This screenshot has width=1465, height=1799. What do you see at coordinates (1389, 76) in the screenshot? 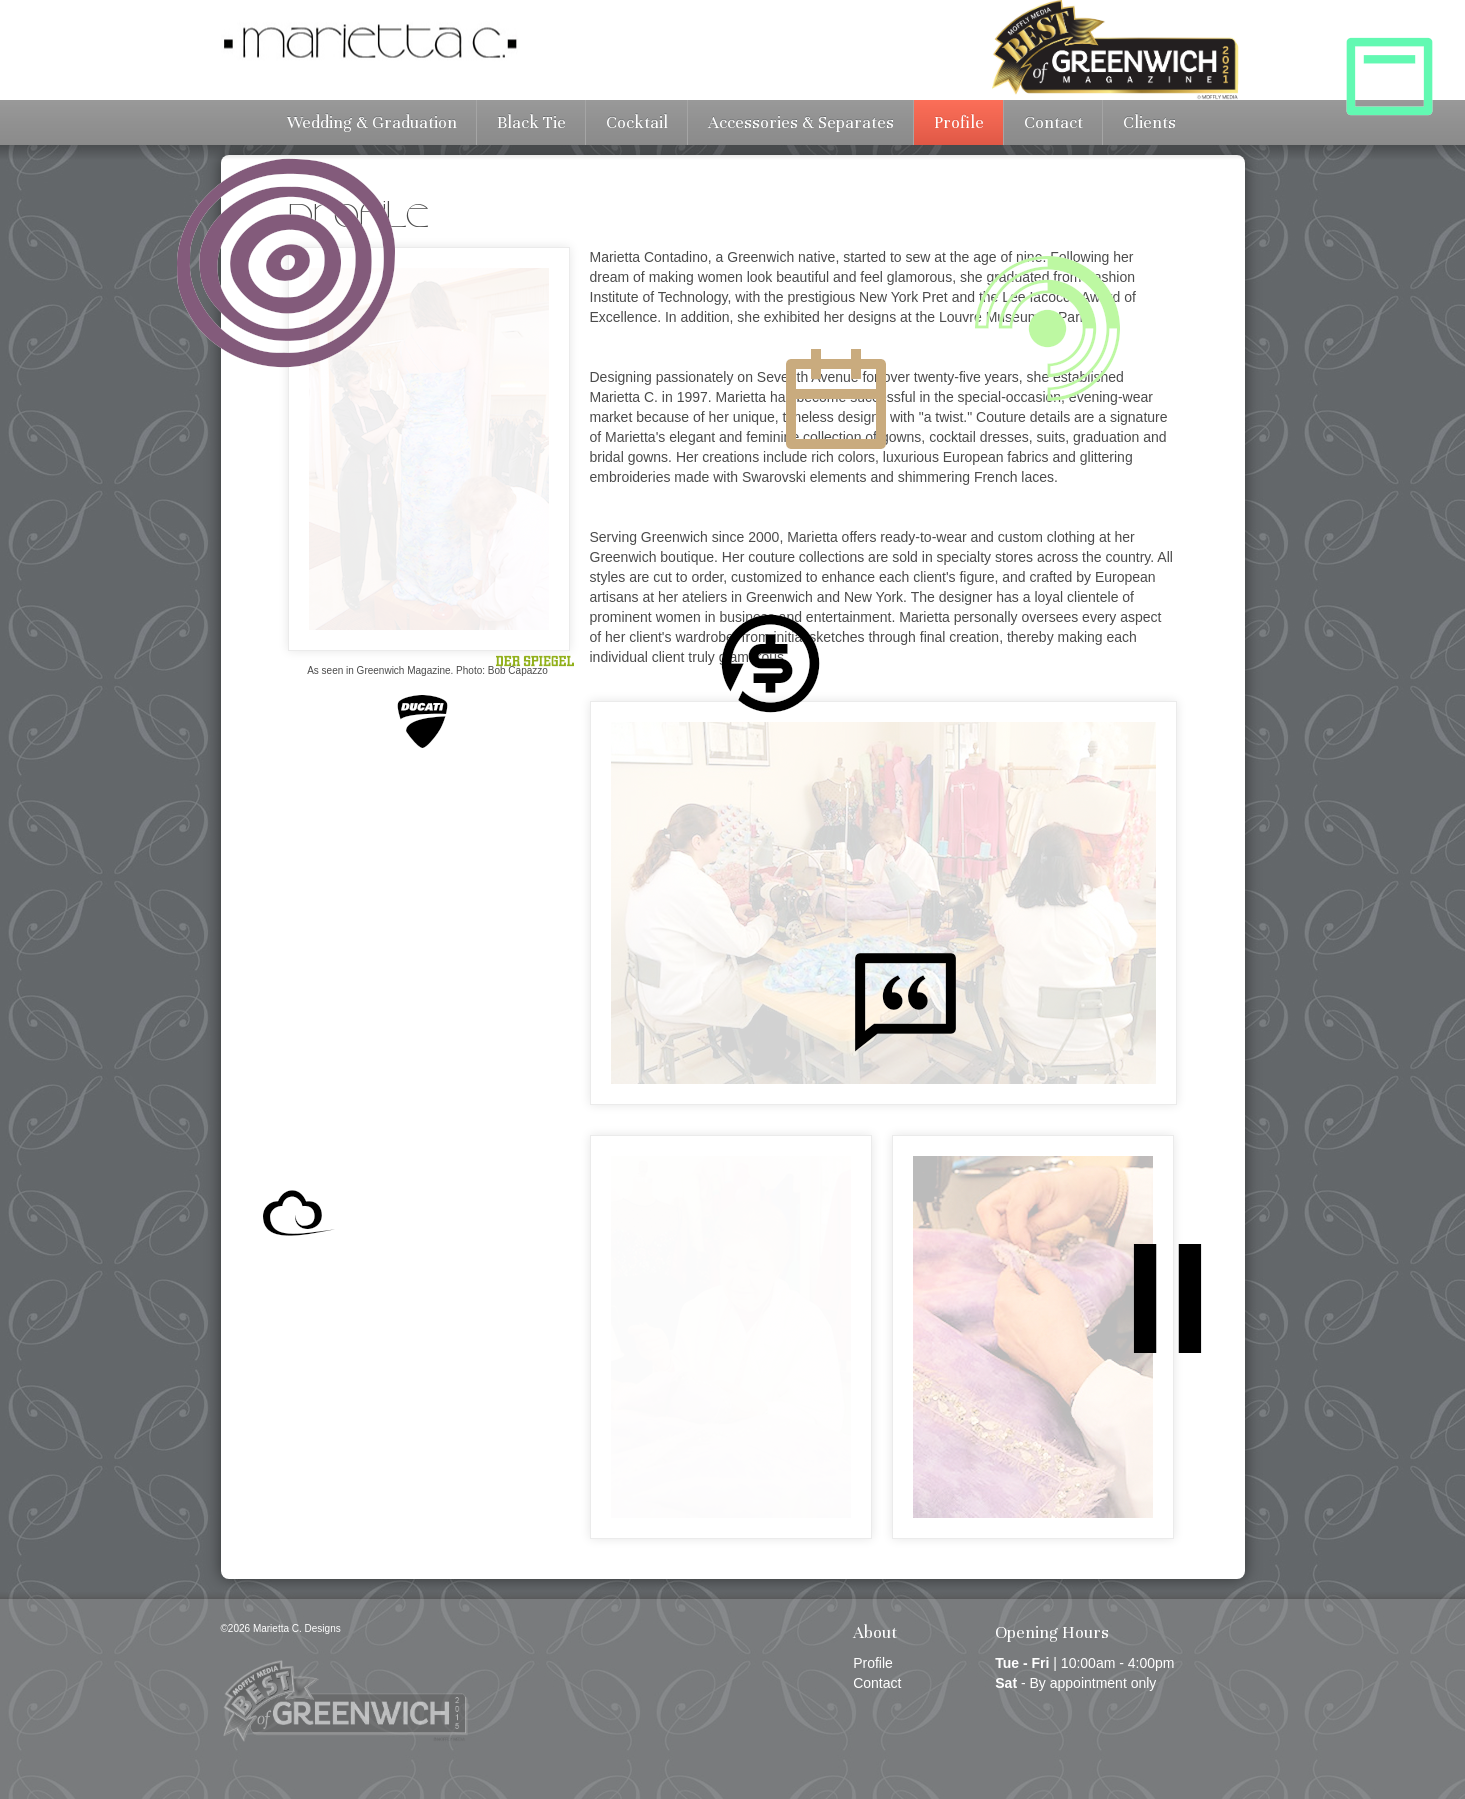
I see `switch to top panel layout` at bounding box center [1389, 76].